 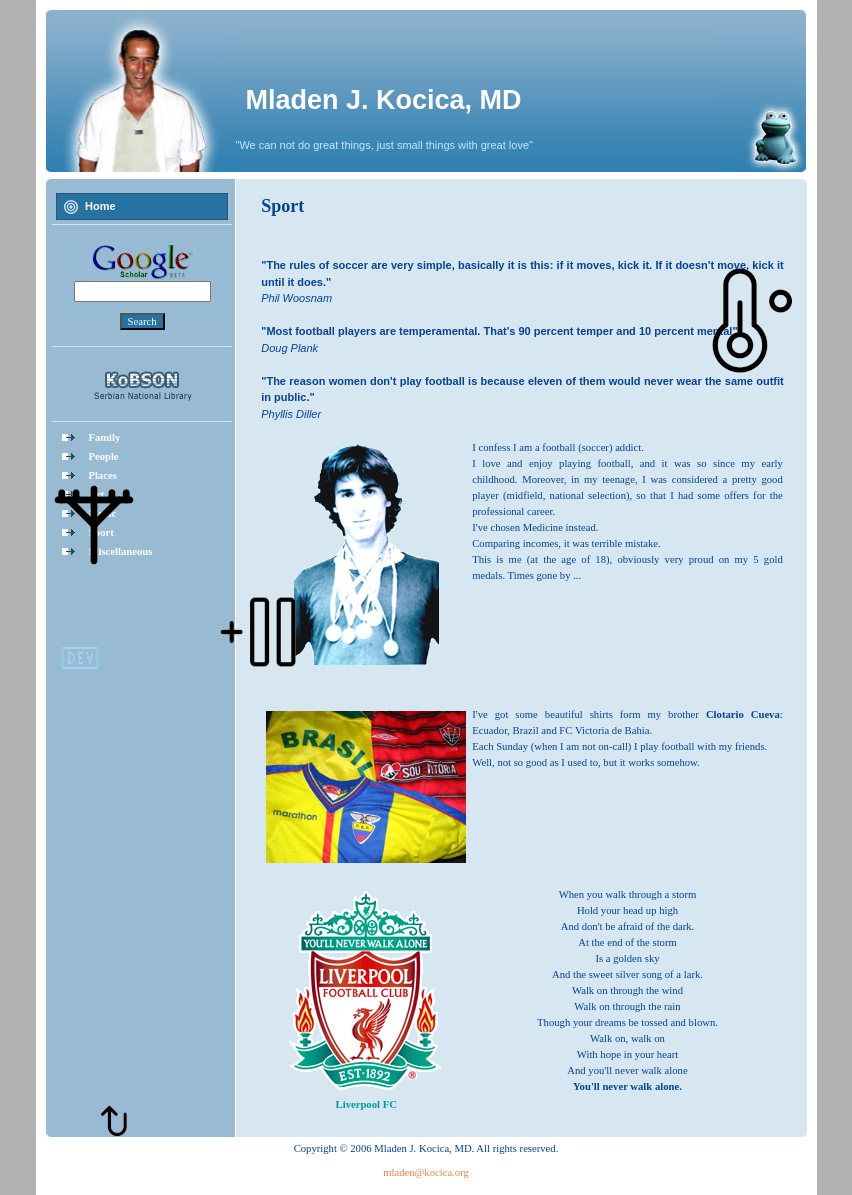 I want to click on indicates electrical or power utilities, so click(x=94, y=525).